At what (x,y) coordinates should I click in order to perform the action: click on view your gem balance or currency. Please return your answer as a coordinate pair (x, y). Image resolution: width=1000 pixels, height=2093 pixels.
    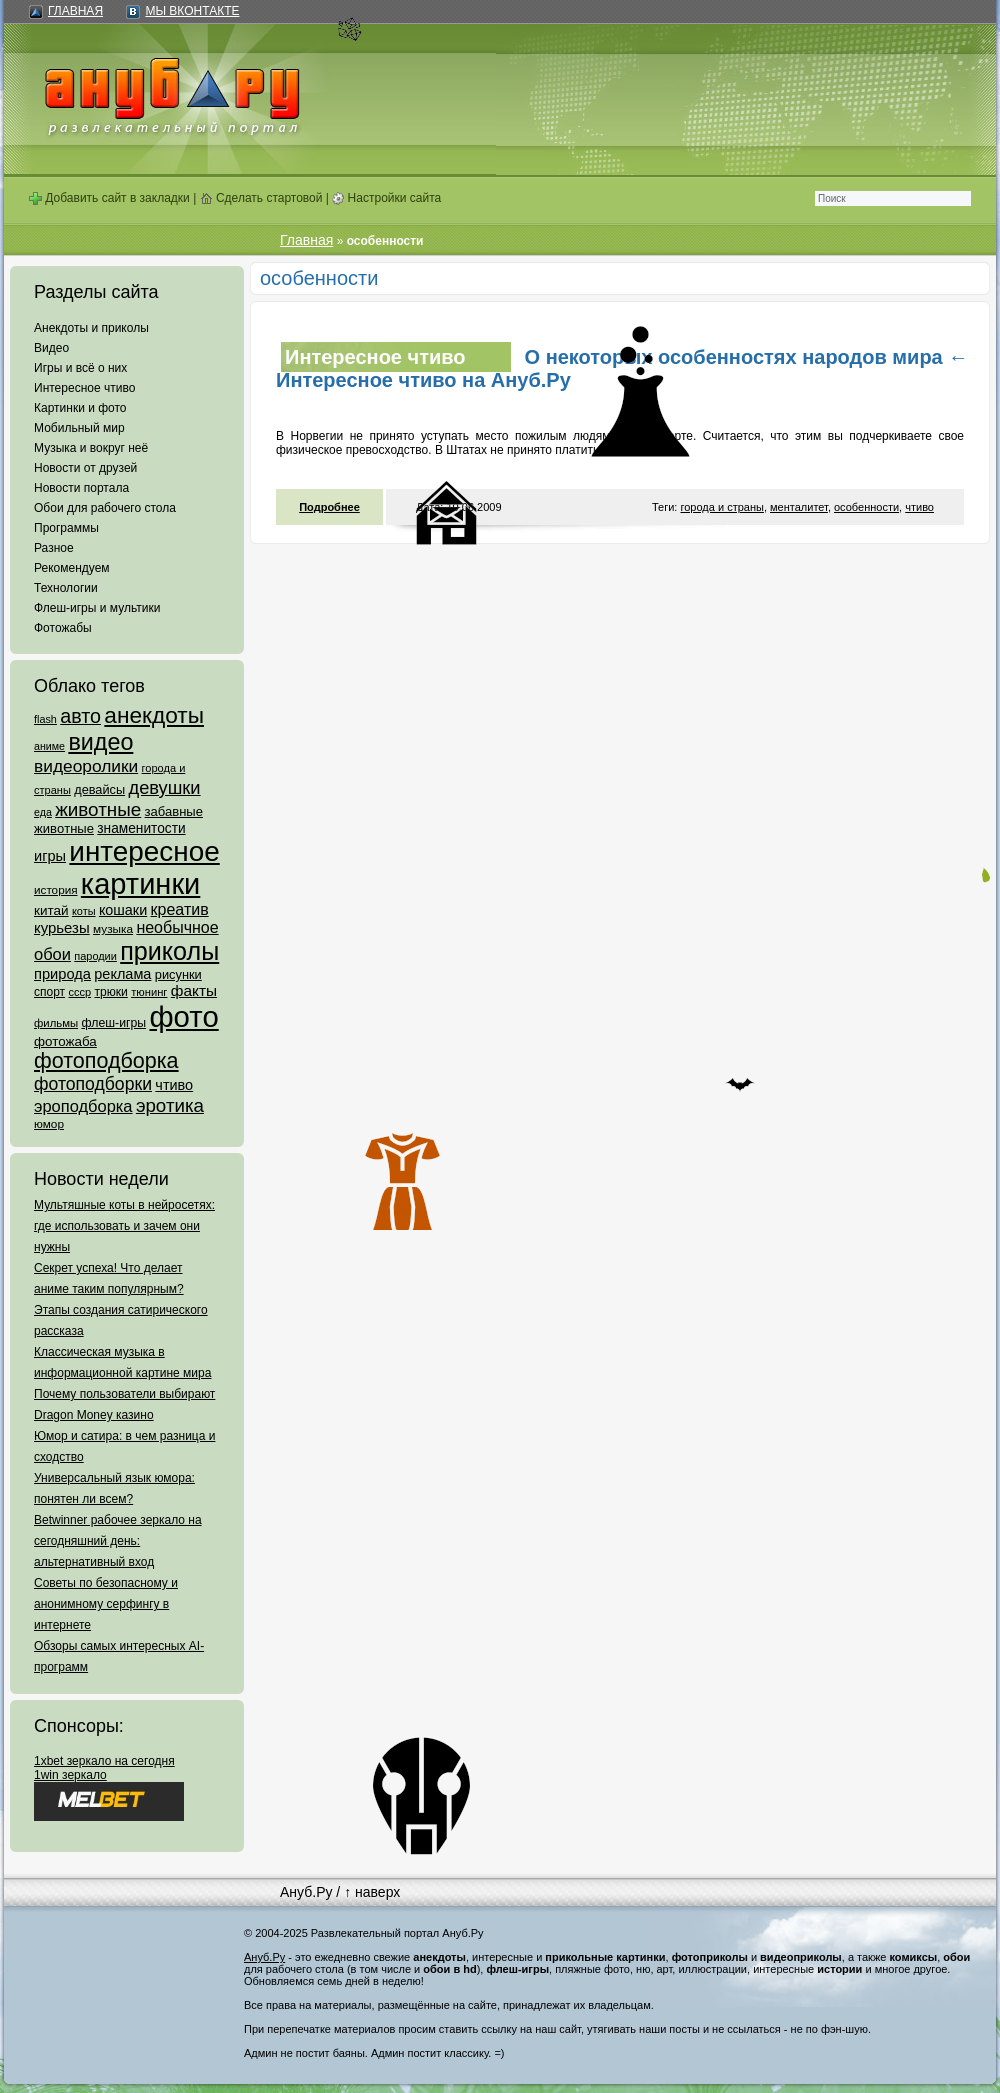
    Looking at the image, I should click on (350, 29).